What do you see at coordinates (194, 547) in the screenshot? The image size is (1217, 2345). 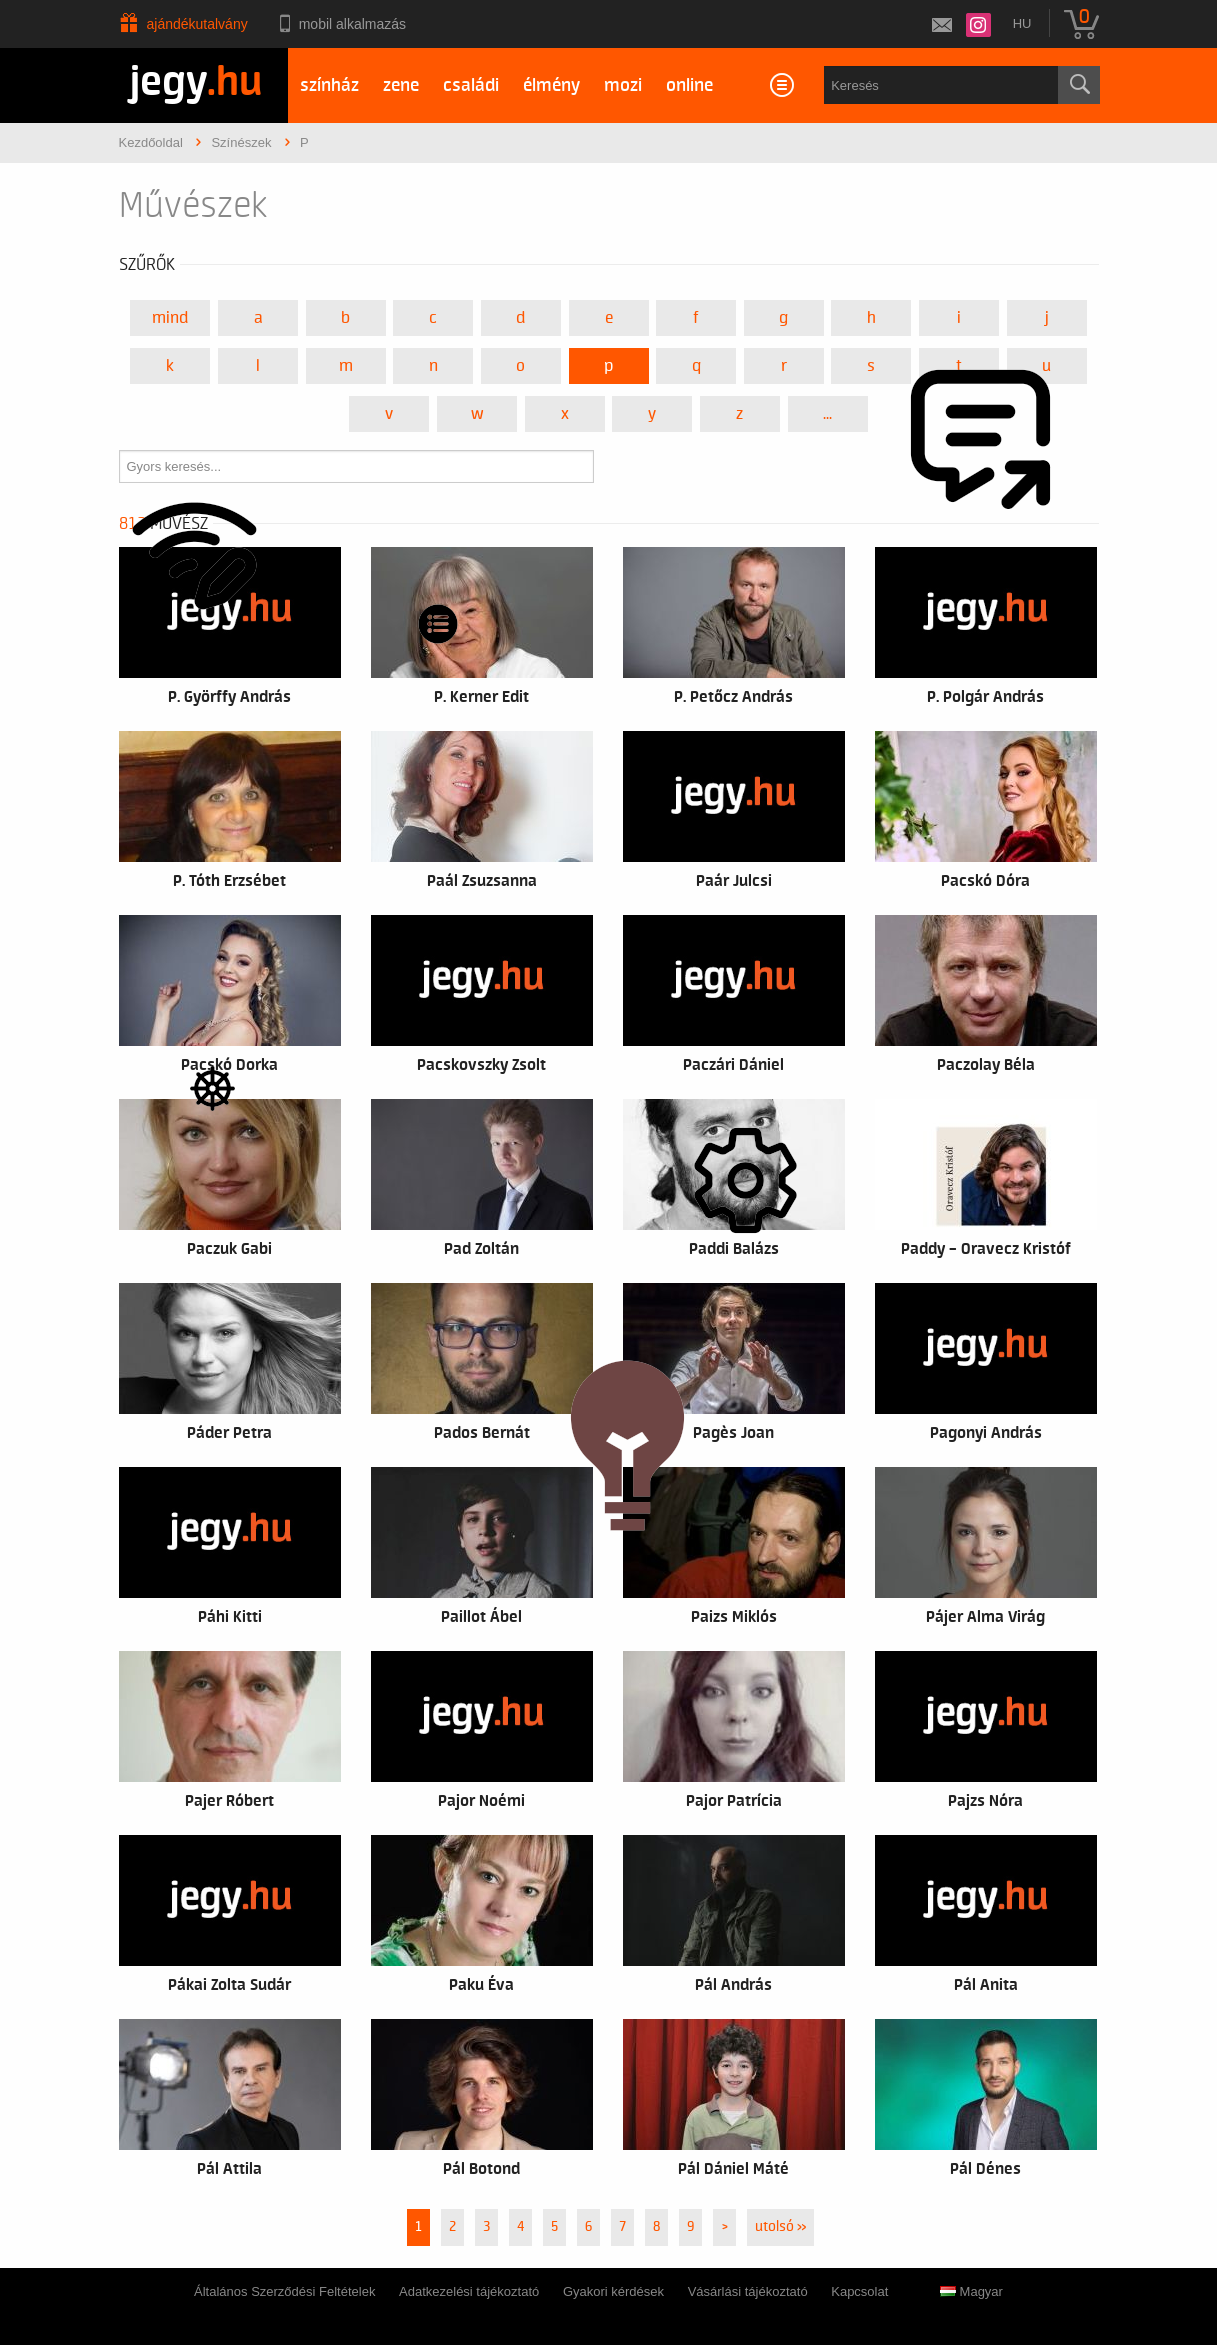 I see `edit or rename wifi network settings` at bounding box center [194, 547].